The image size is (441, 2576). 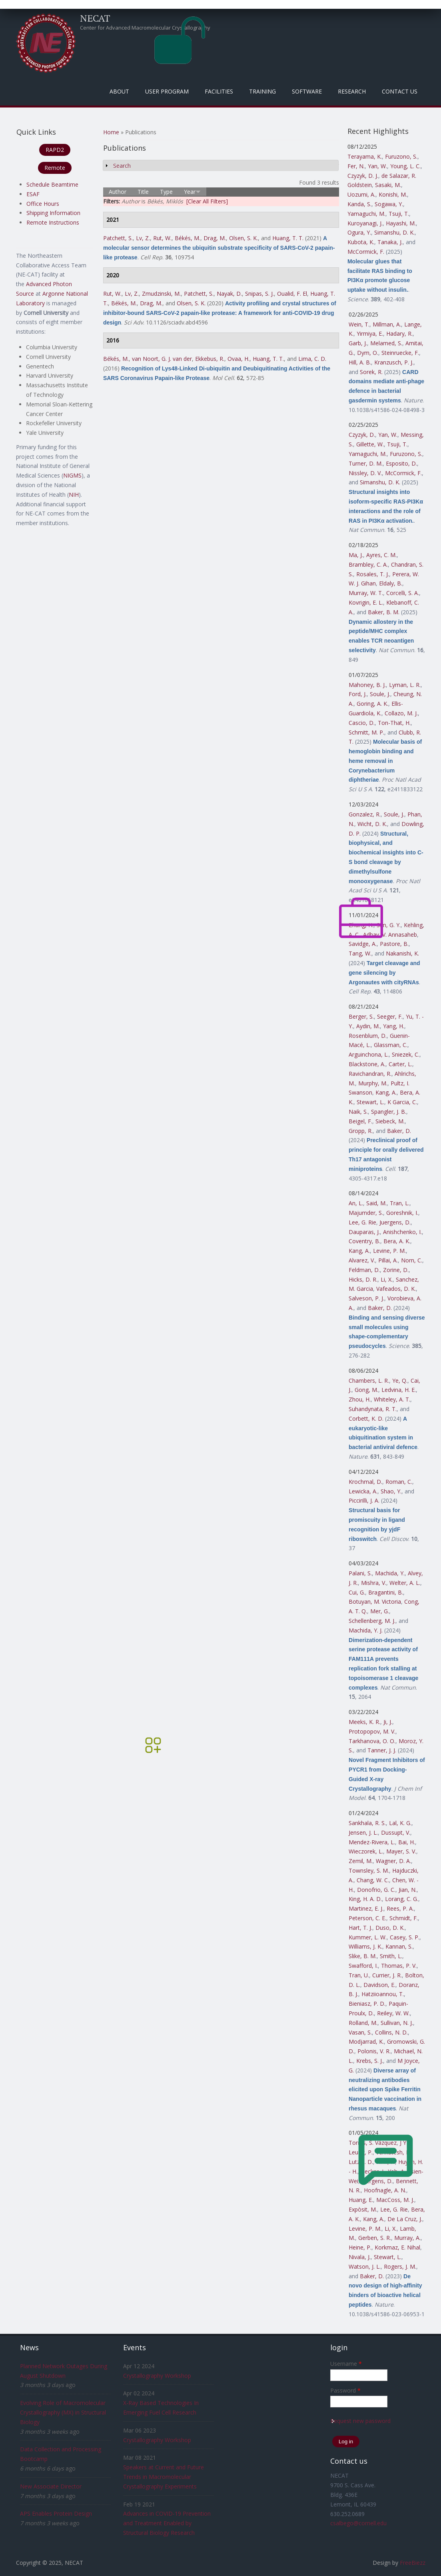 I want to click on open chat or messaging, so click(x=385, y=2156).